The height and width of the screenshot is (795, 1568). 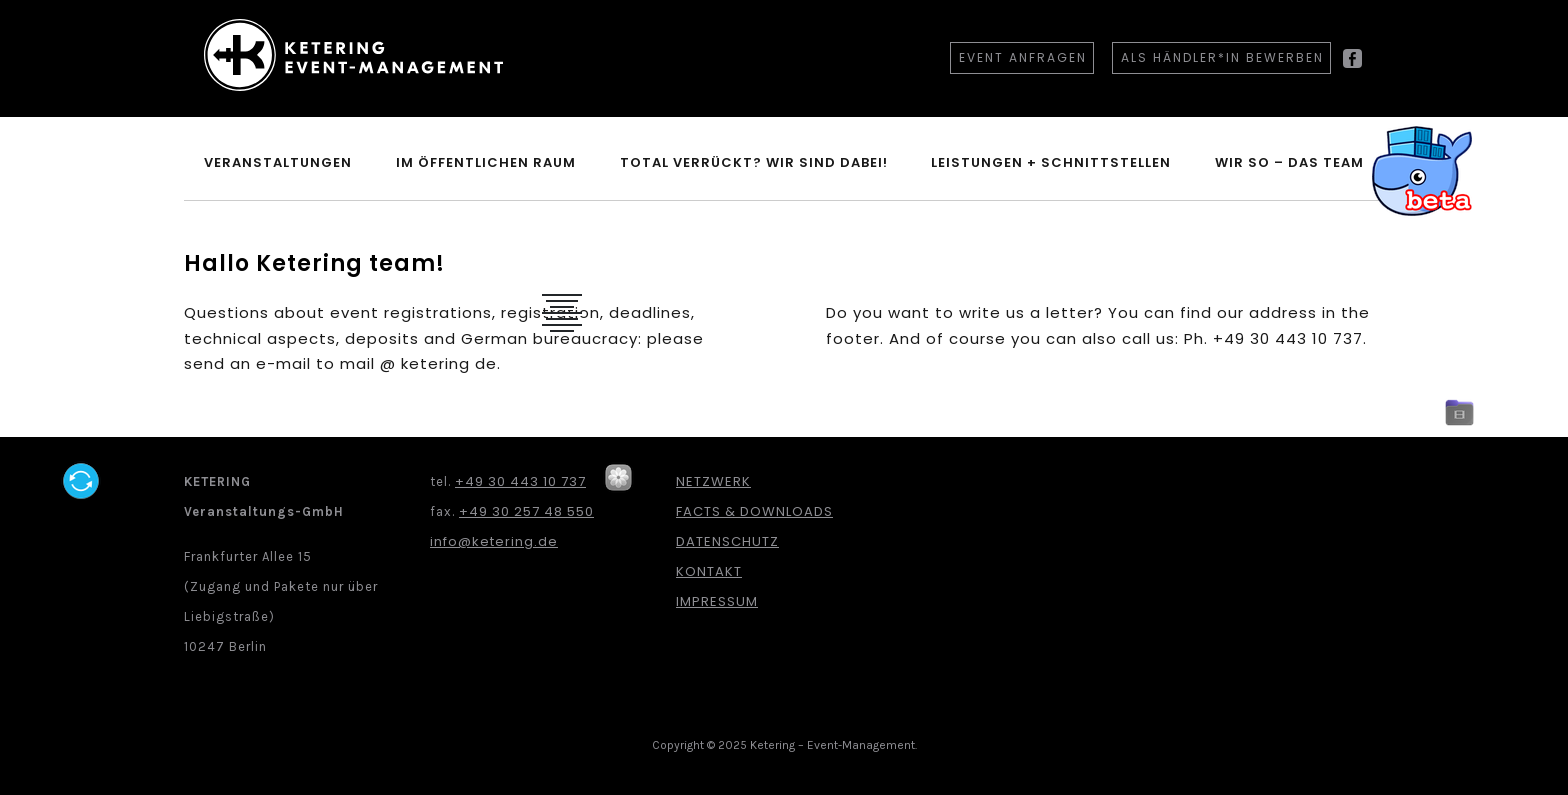 I want to click on indicates file is currently syncing with Insync, so click(x=81, y=481).